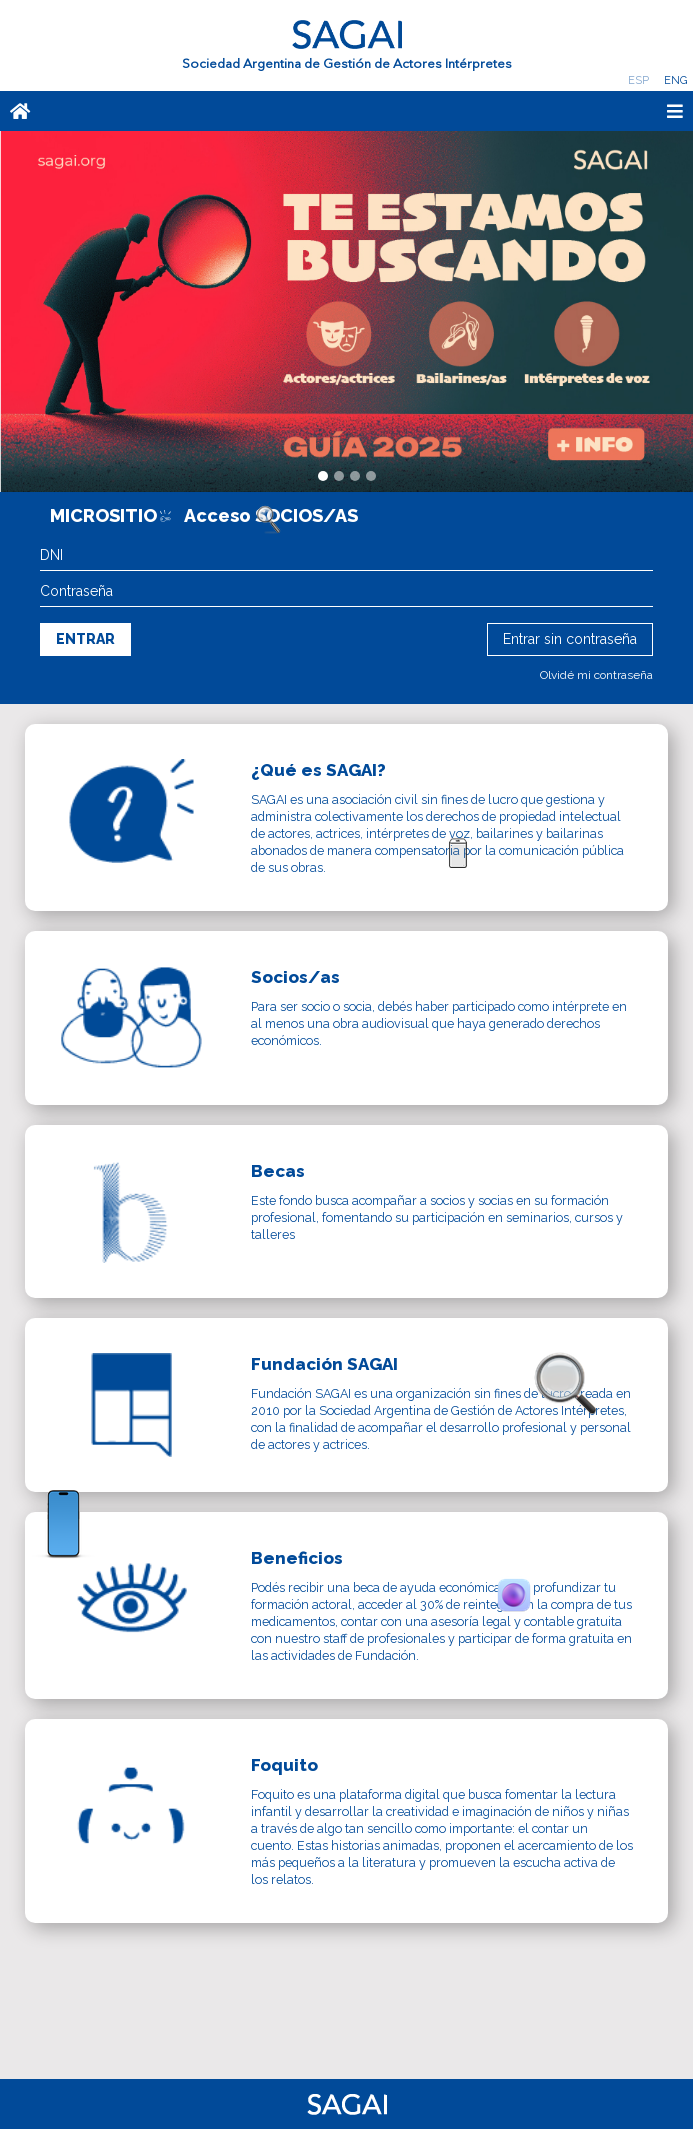  I want to click on search files, apps, or settings, so click(268, 519).